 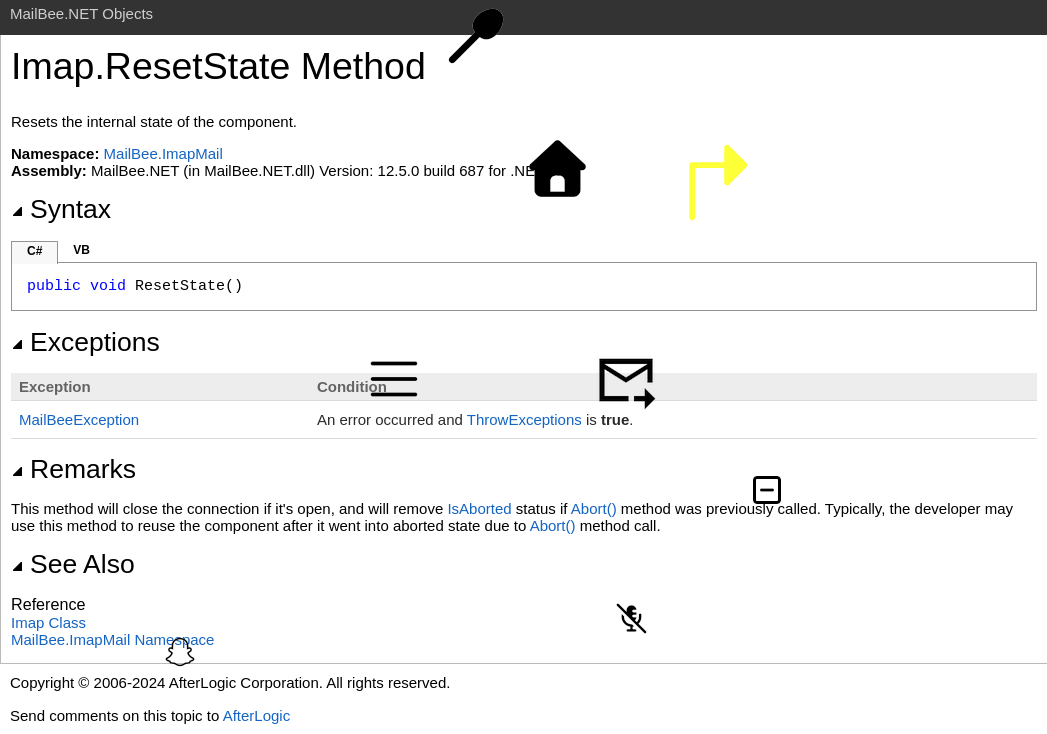 What do you see at coordinates (394, 379) in the screenshot?
I see `view items in list format` at bounding box center [394, 379].